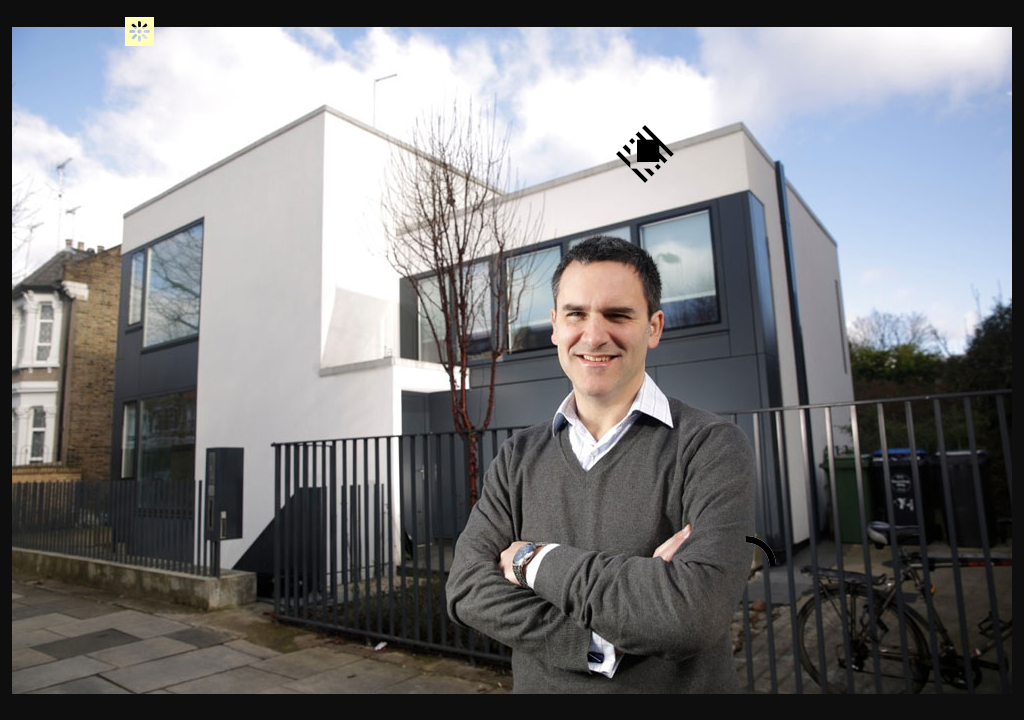 This screenshot has width=1024, height=720. I want to click on kentico CMS platform logo, so click(139, 31).